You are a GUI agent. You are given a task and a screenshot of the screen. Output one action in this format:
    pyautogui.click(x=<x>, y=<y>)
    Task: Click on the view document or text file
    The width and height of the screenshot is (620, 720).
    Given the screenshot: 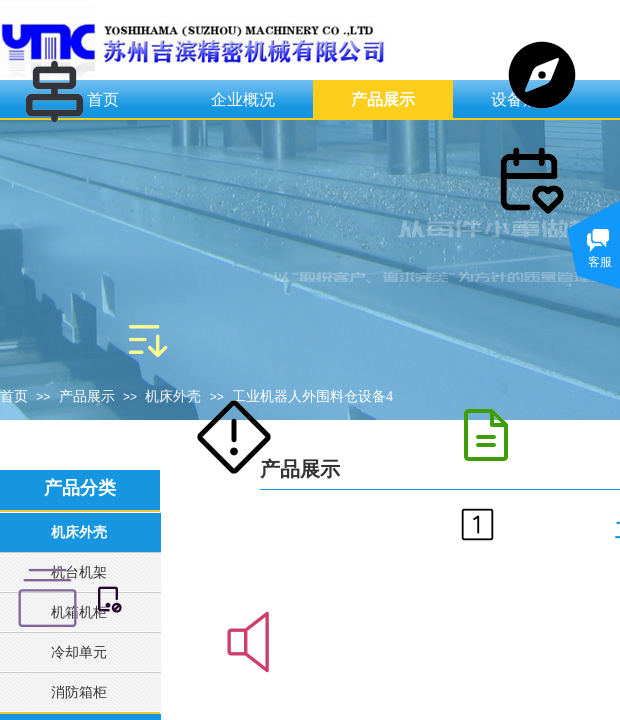 What is the action you would take?
    pyautogui.click(x=486, y=435)
    